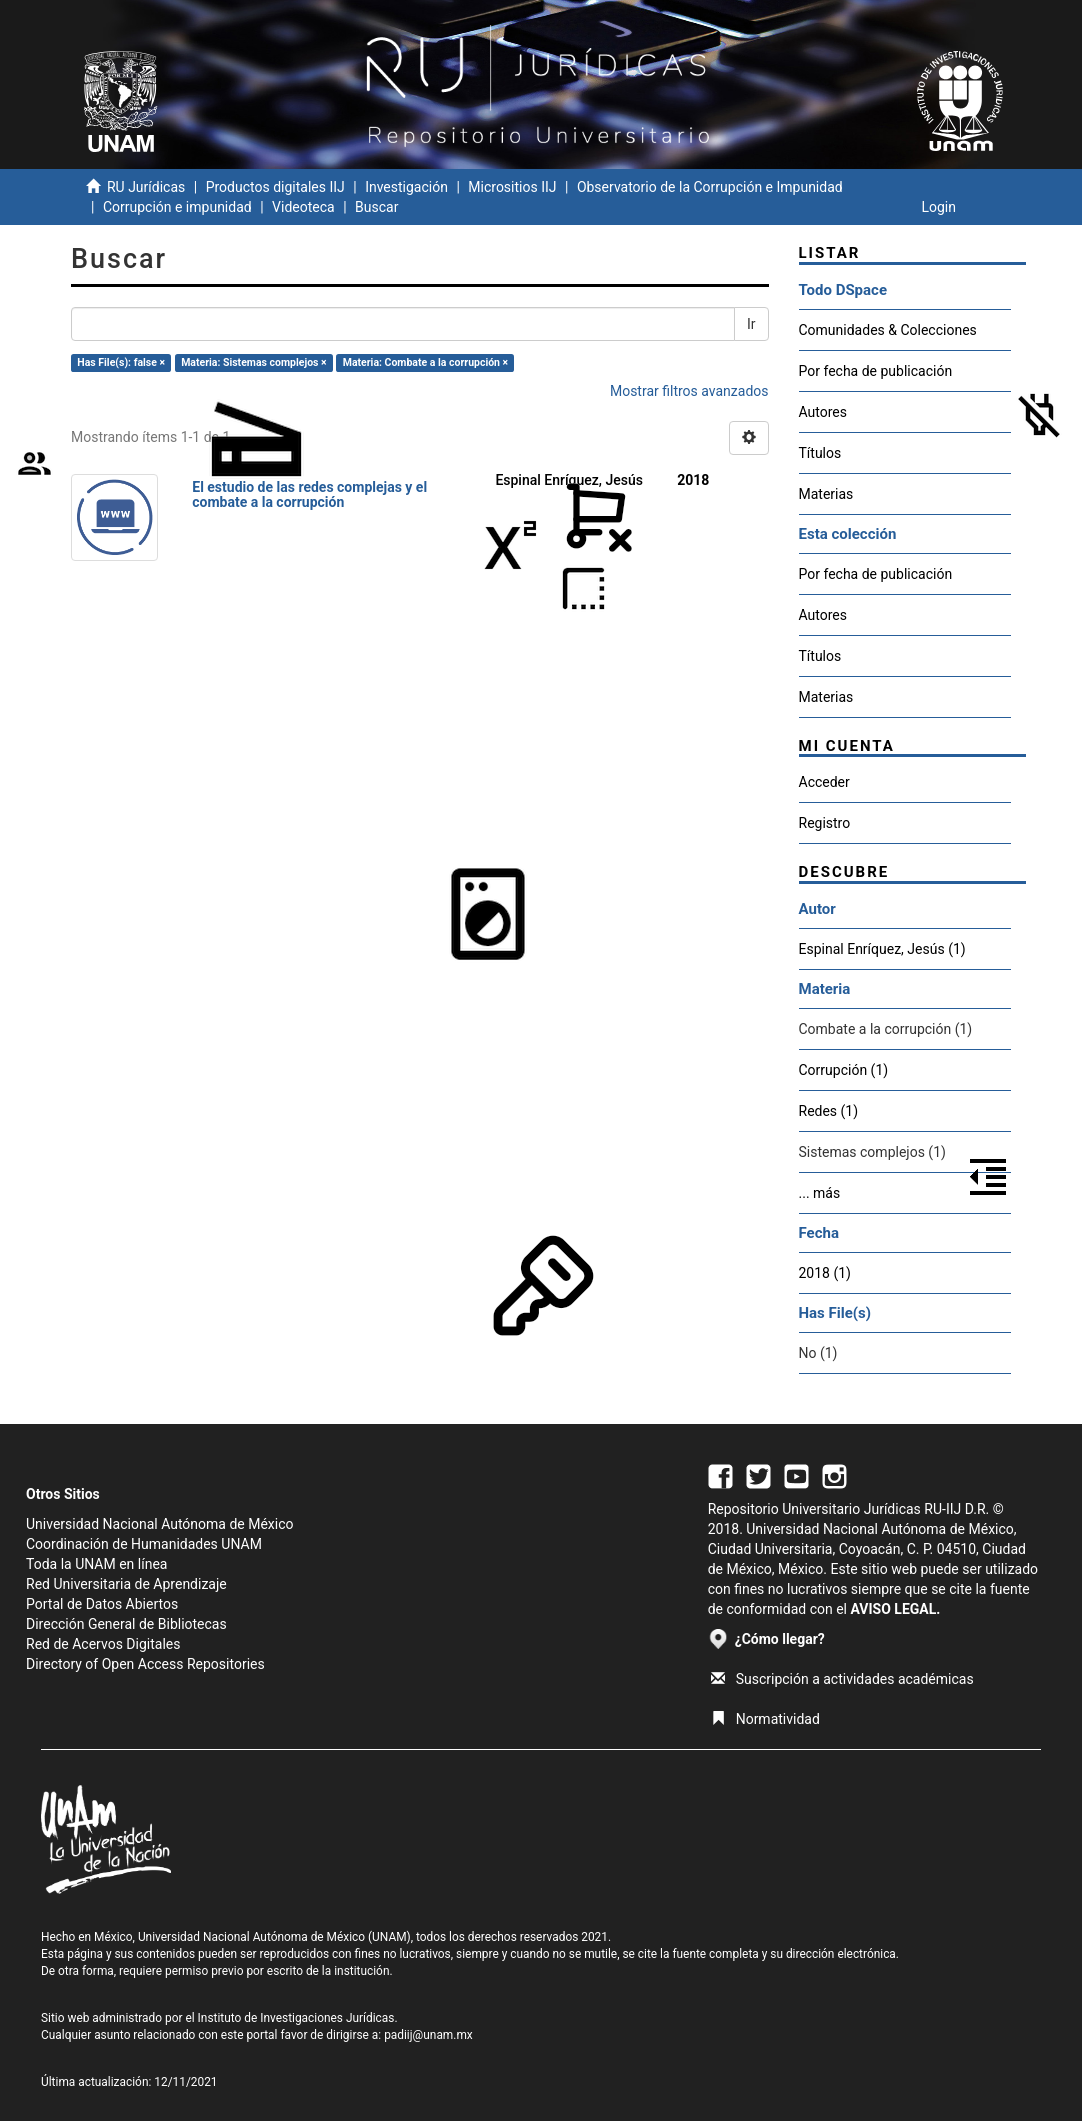 This screenshot has height=2121, width=1082. What do you see at coordinates (988, 1177) in the screenshot?
I see `decrease text indentation` at bounding box center [988, 1177].